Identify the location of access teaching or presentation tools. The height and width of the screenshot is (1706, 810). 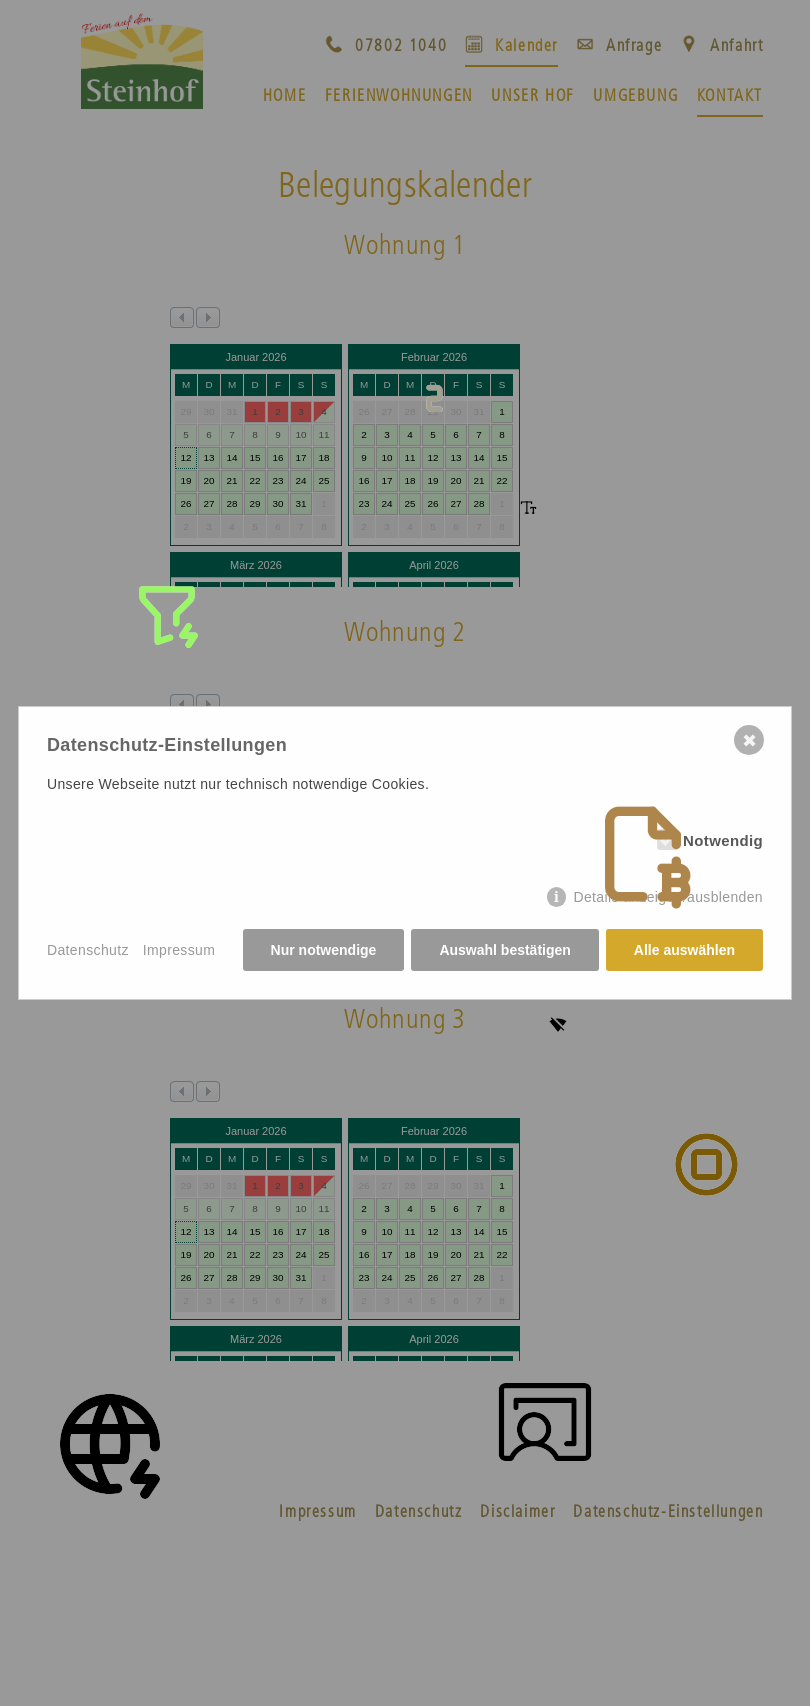
(545, 1422).